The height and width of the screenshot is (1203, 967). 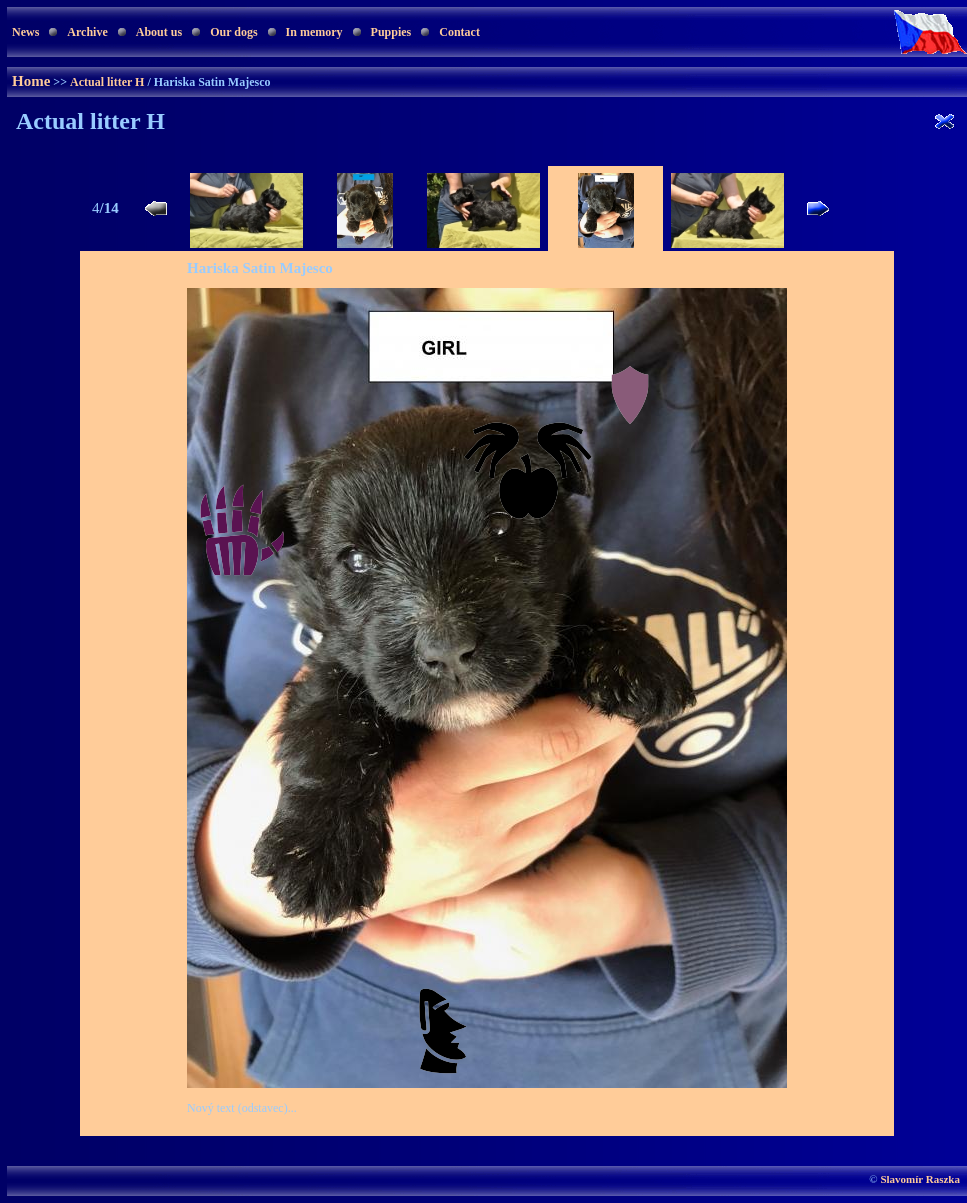 I want to click on easter island moai statue icon, so click(x=443, y=1031).